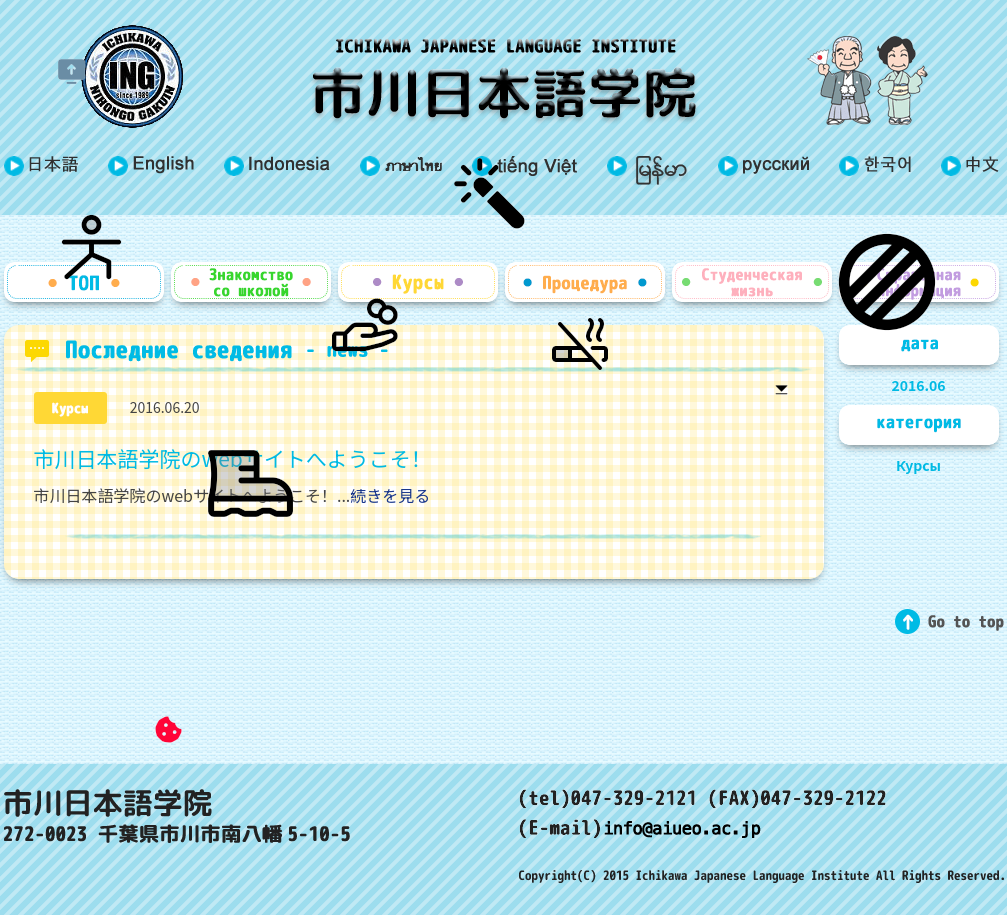 The width and height of the screenshot is (1007, 915). What do you see at coordinates (490, 194) in the screenshot?
I see `apply auto-enhance or magic adjustments` at bounding box center [490, 194].